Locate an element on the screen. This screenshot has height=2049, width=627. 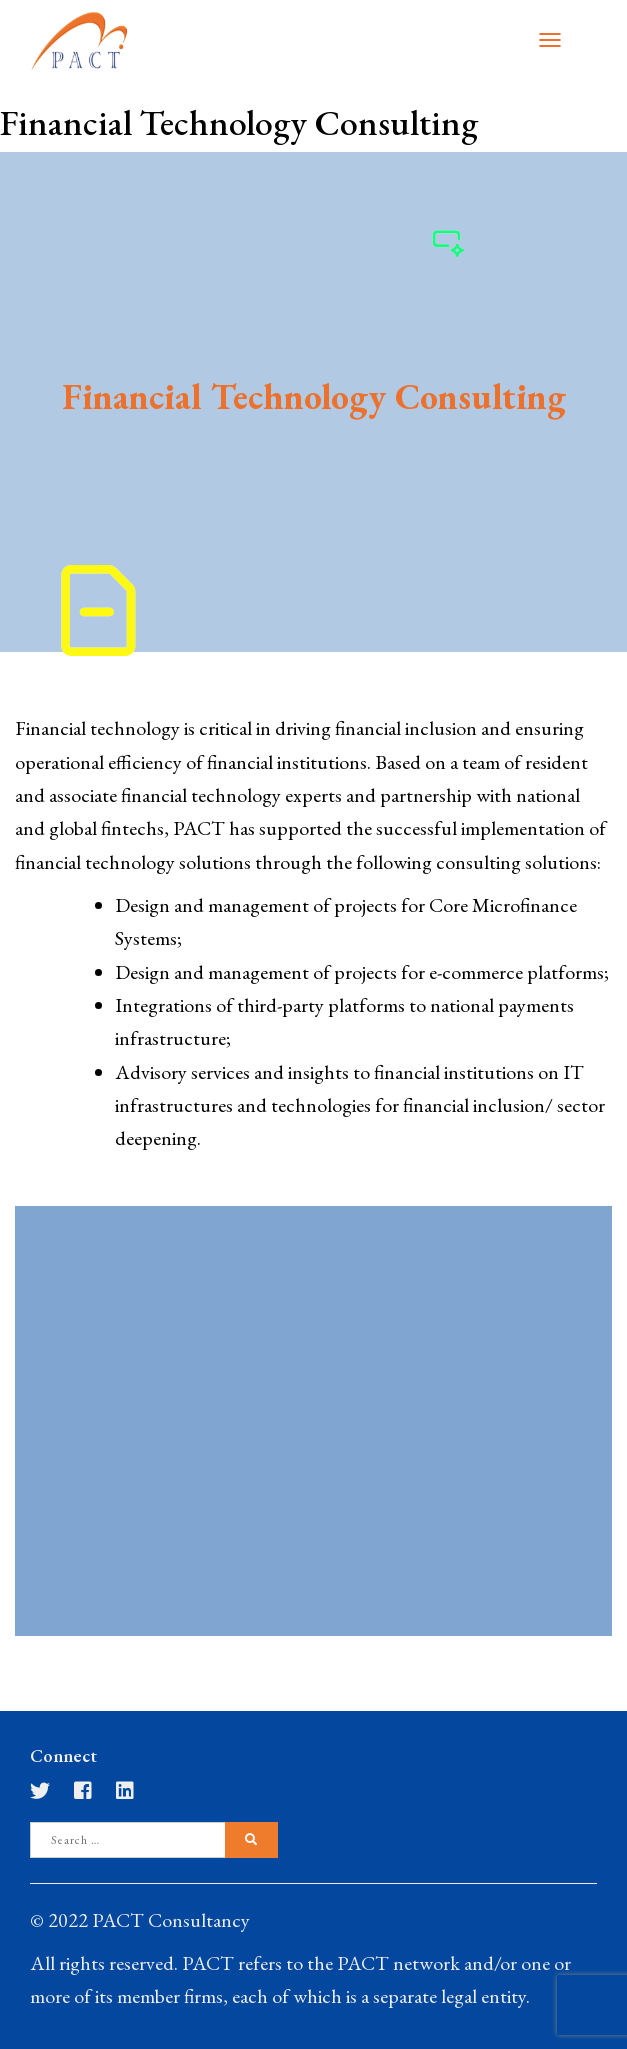
indicates a file has been removed or deleted is located at coordinates (95, 610).